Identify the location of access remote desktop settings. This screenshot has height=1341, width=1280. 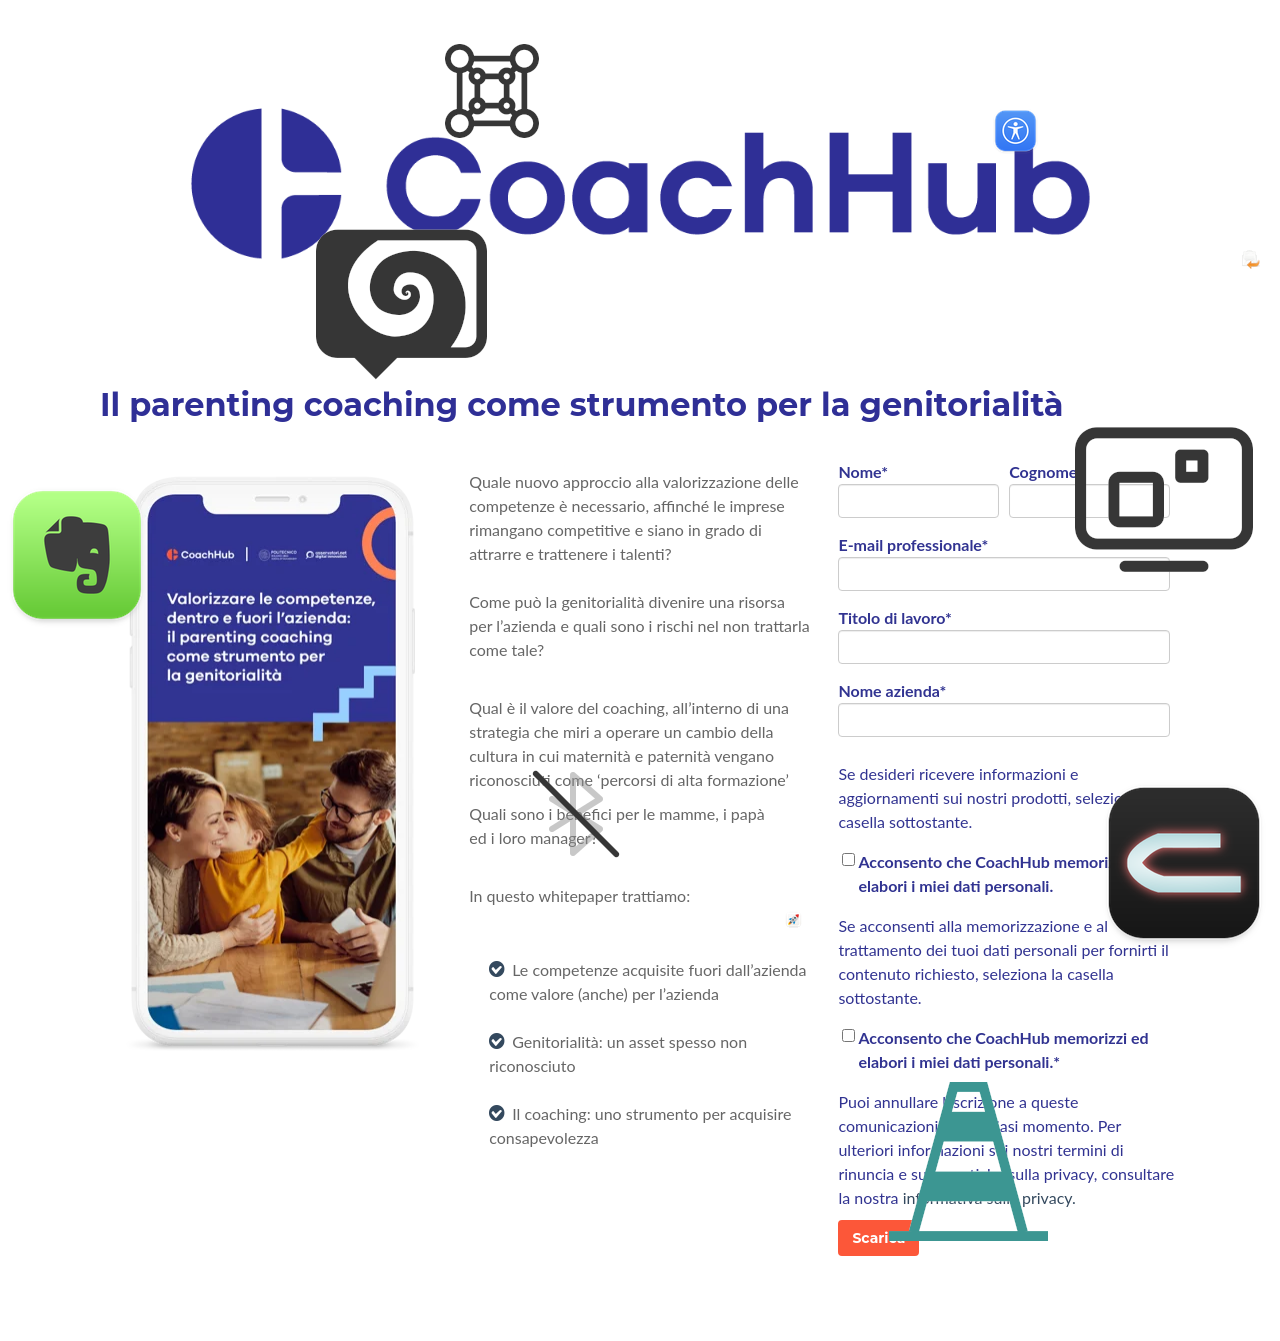
(1164, 494).